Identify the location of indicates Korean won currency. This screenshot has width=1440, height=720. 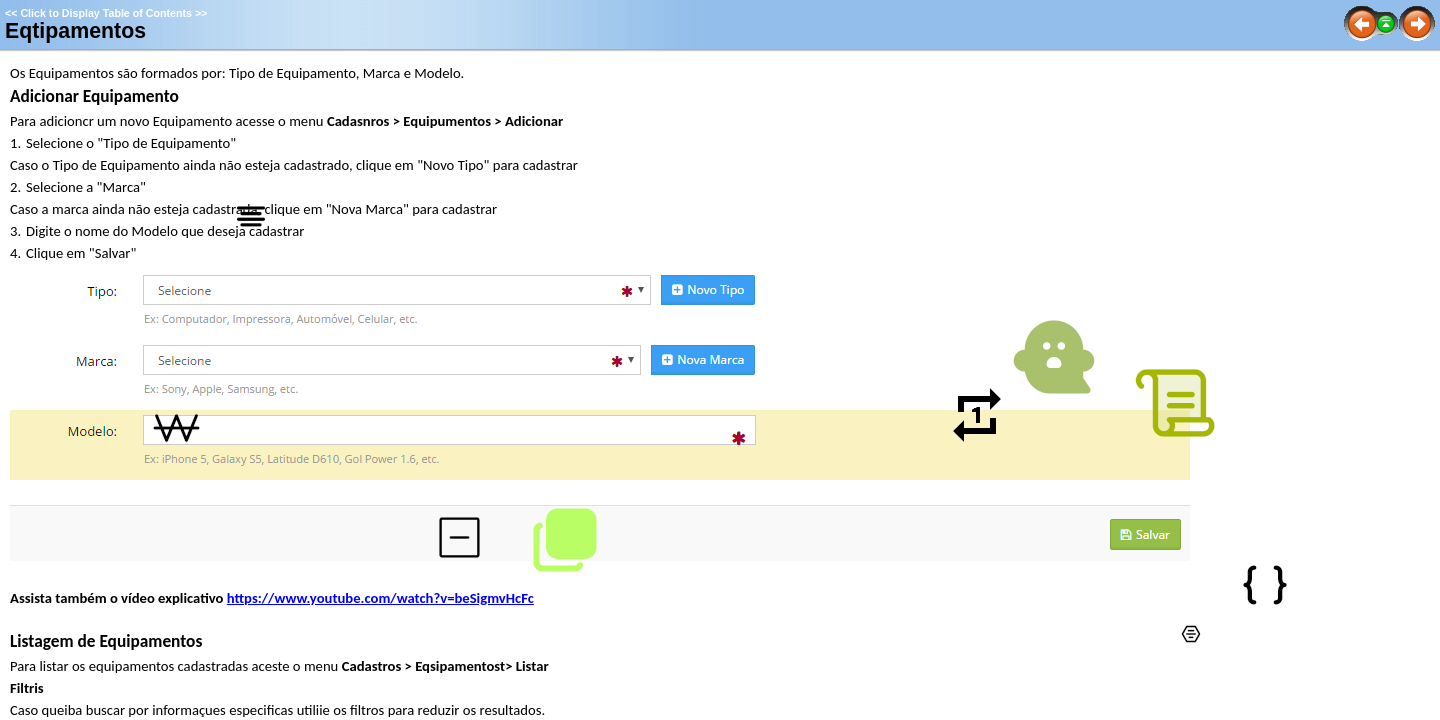
(176, 426).